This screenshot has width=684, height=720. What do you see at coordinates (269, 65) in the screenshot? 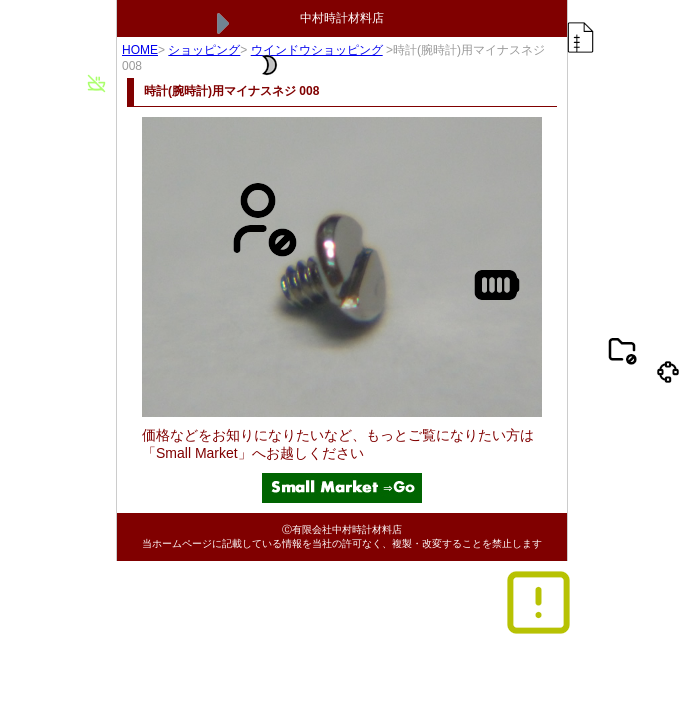
I see `toggle dark mode or night theme` at bounding box center [269, 65].